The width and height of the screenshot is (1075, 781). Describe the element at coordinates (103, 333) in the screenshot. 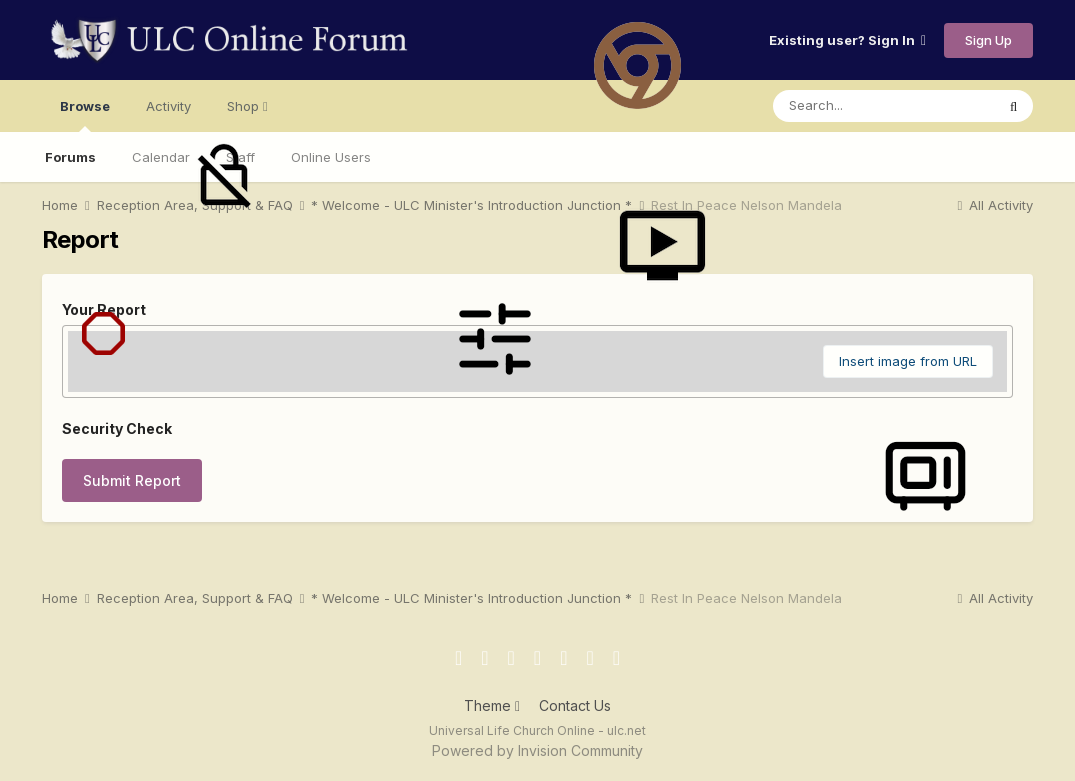

I see `stop or halt action indicator` at that location.